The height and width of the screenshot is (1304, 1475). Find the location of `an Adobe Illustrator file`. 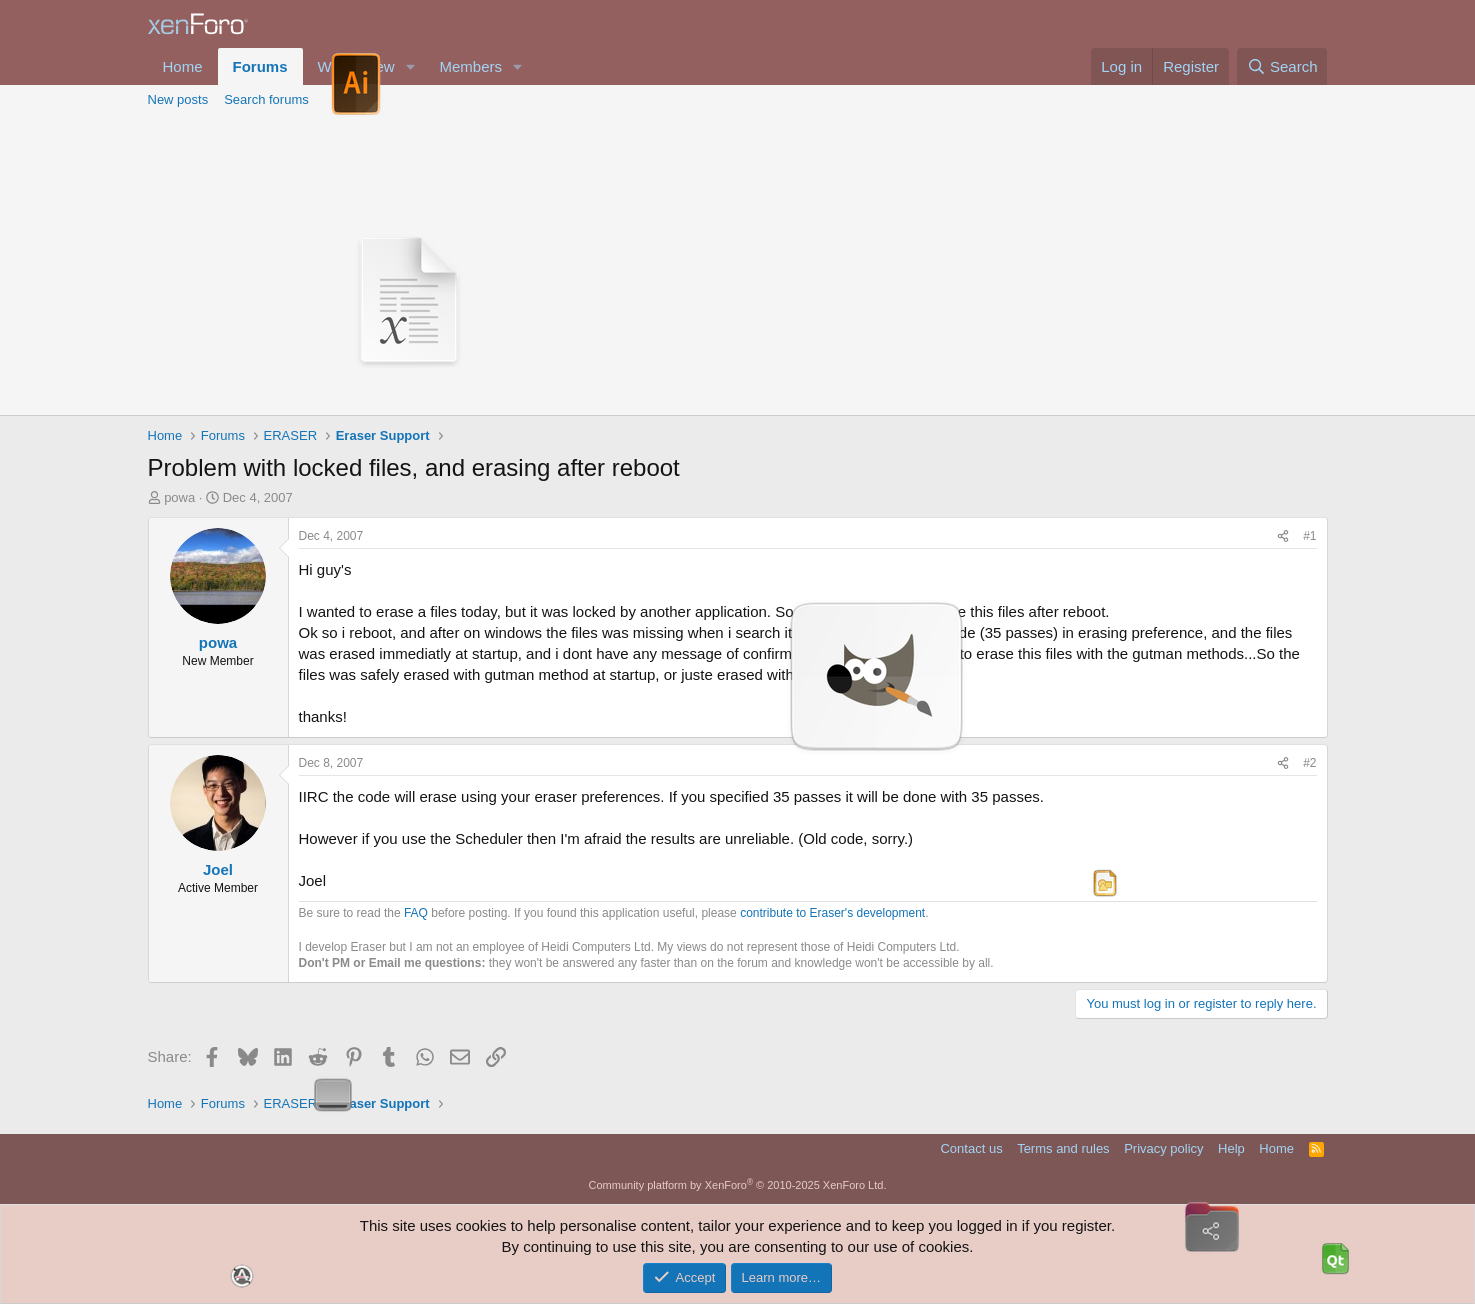

an Adobe Illustrator file is located at coordinates (356, 84).